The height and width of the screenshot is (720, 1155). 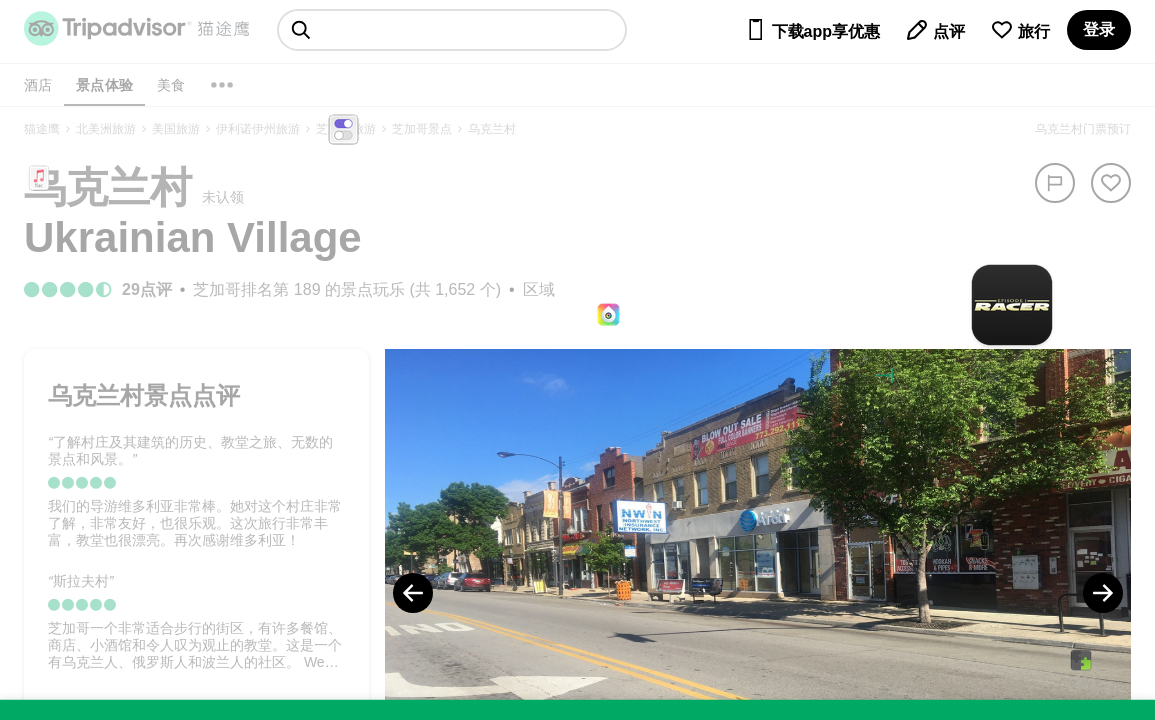 I want to click on open color preferences settings, so click(x=608, y=314).